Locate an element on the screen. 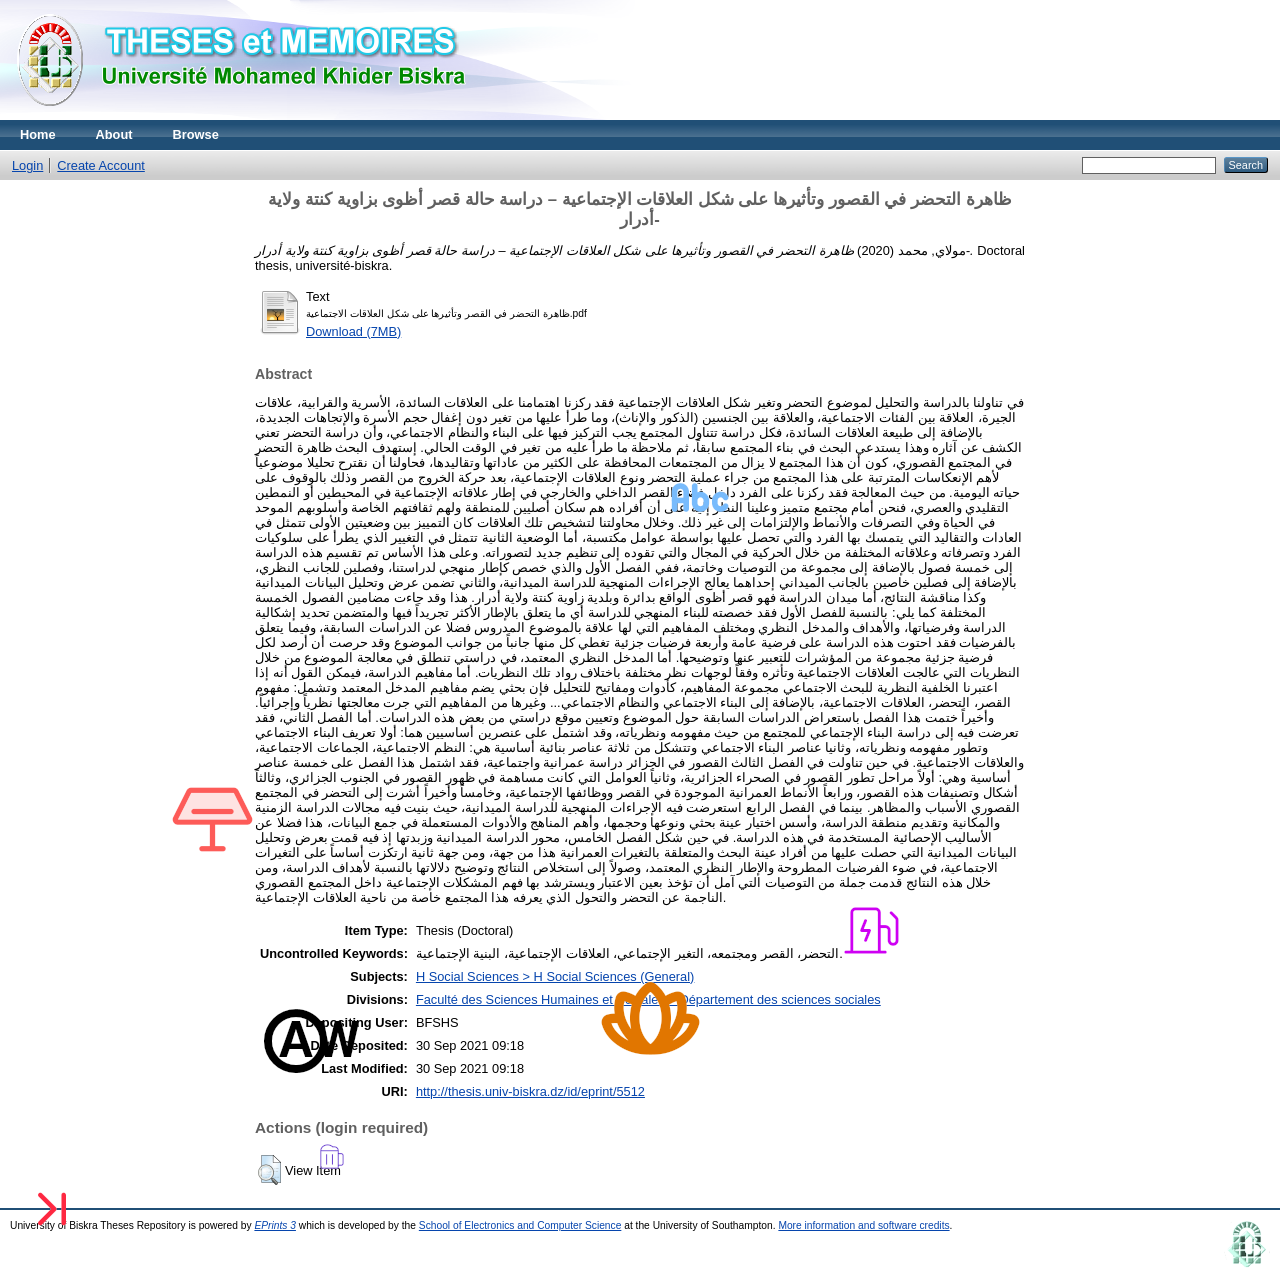 This screenshot has width=1280, height=1271. enable automatic white balance is located at coordinates (312, 1041).